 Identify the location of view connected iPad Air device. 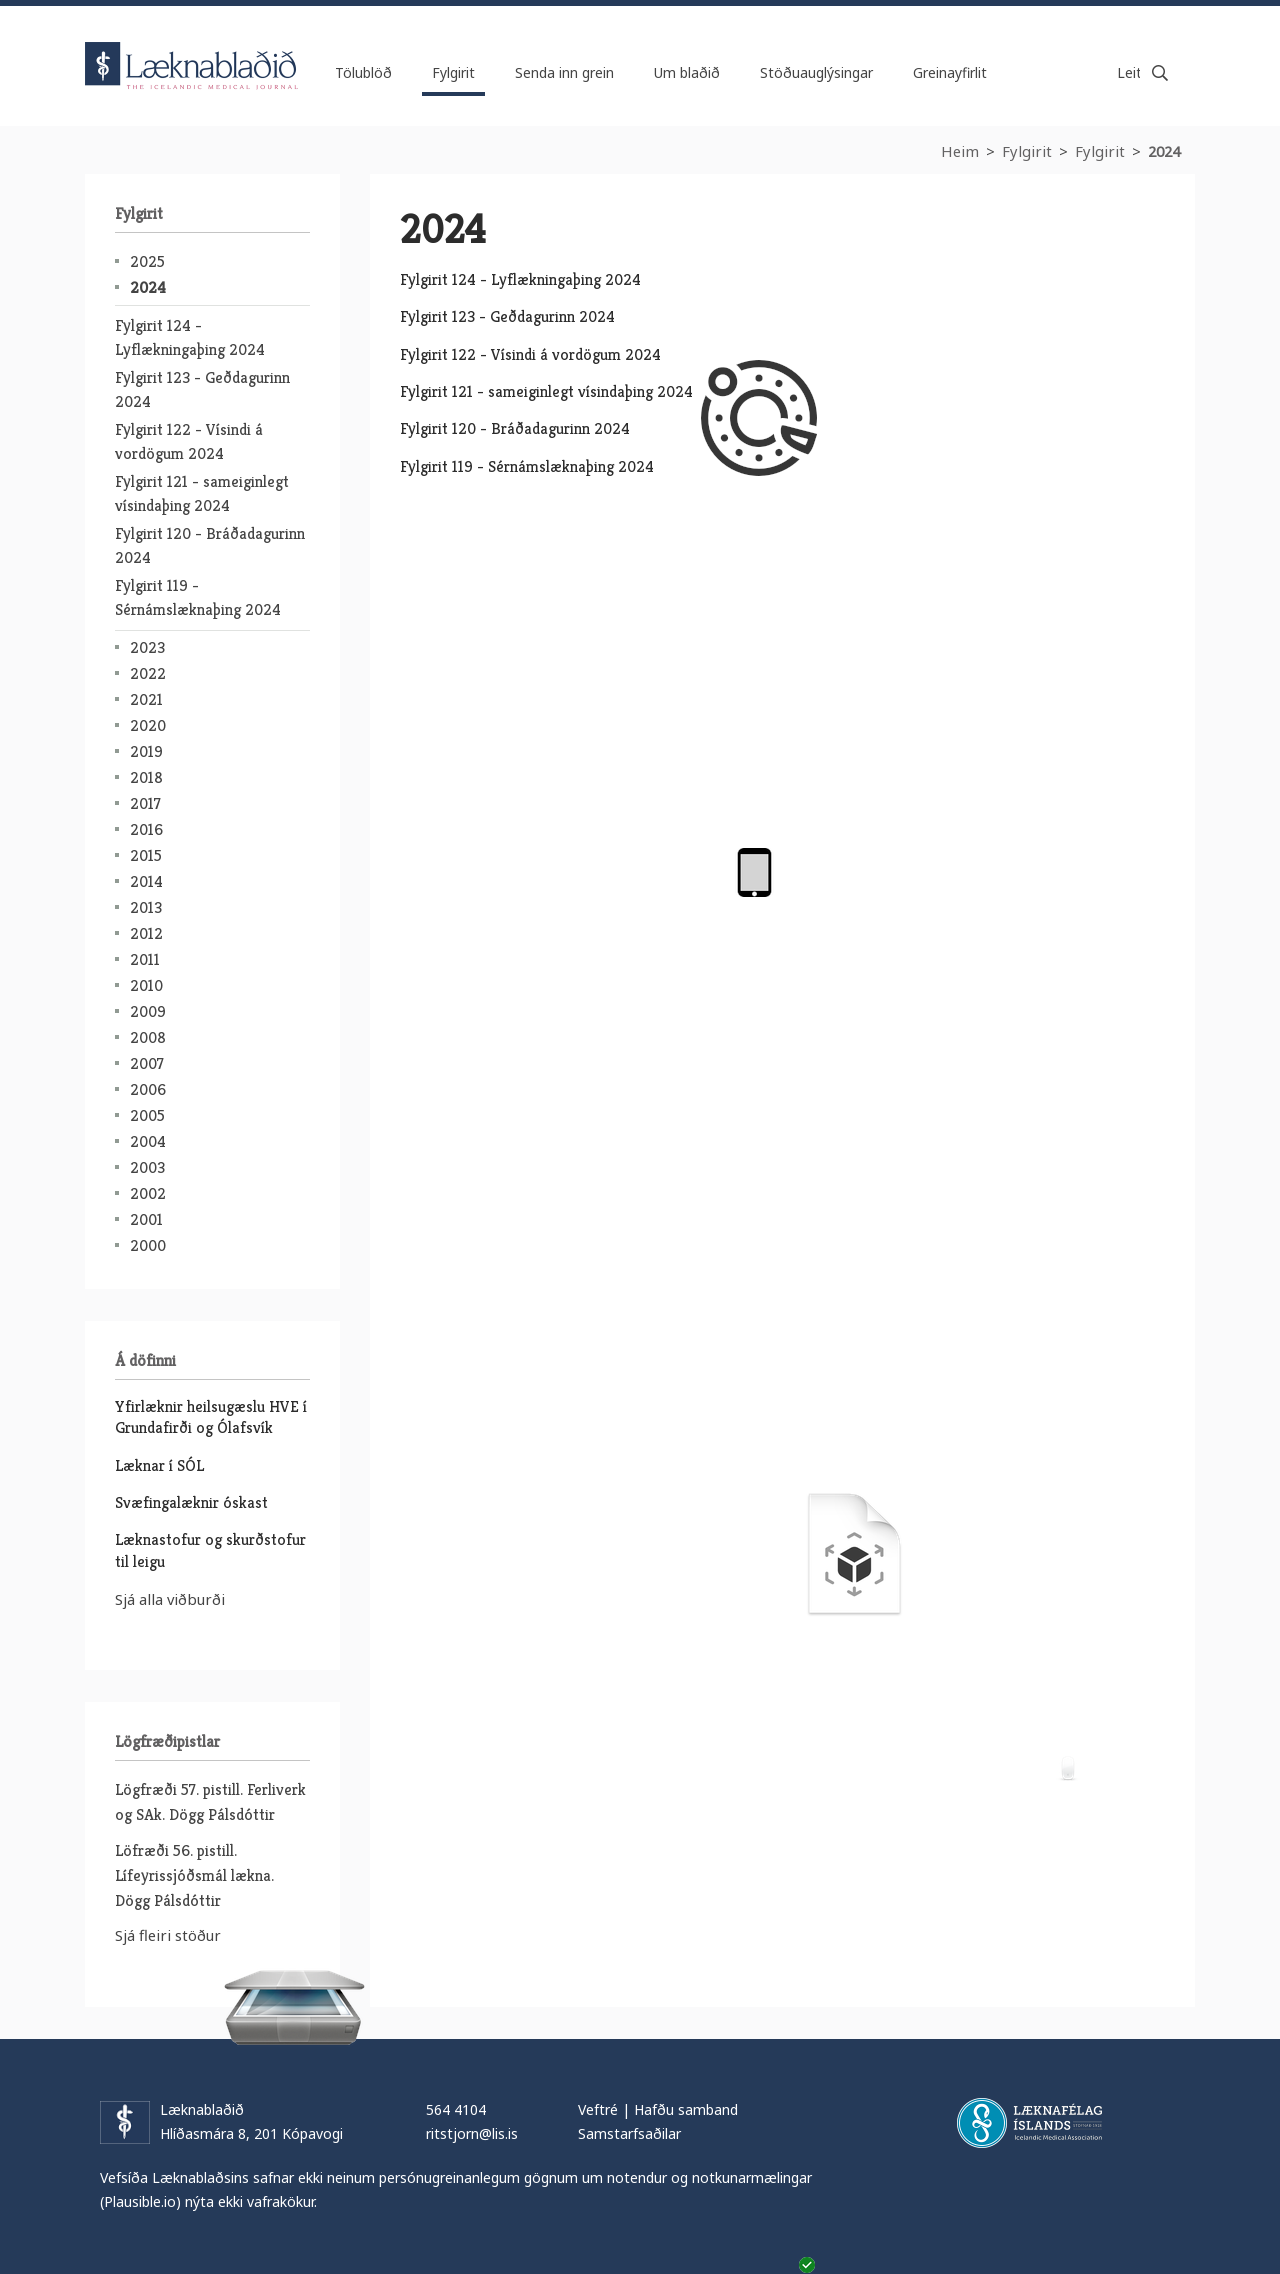
(754, 872).